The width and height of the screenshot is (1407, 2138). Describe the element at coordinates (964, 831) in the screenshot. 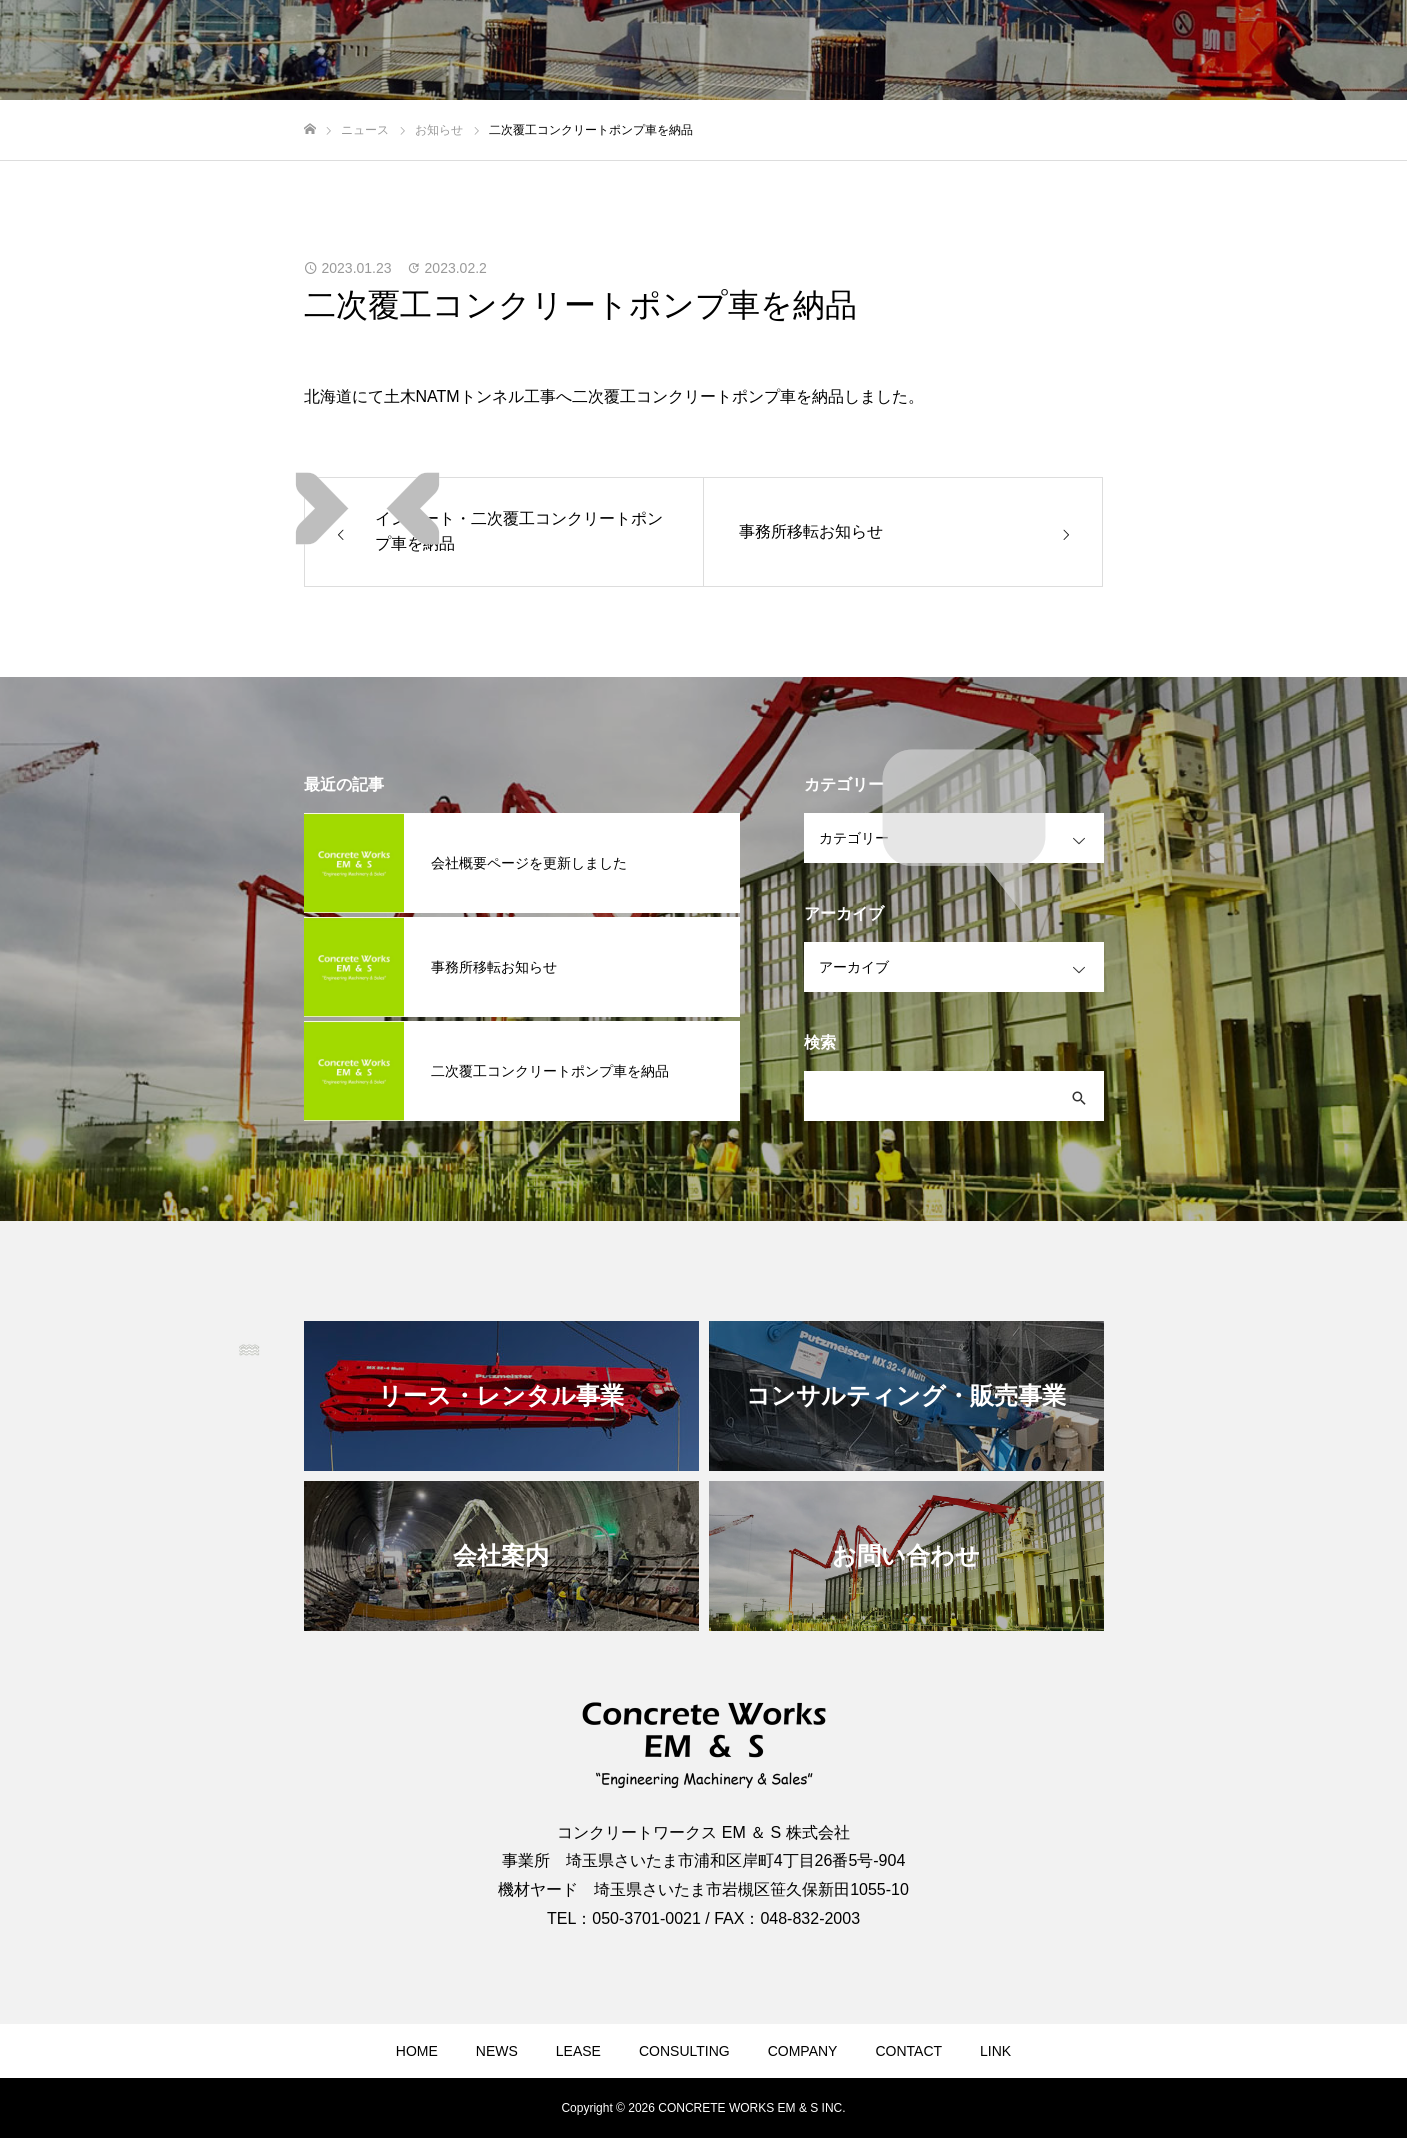

I see `indicates user is idle or away` at that location.